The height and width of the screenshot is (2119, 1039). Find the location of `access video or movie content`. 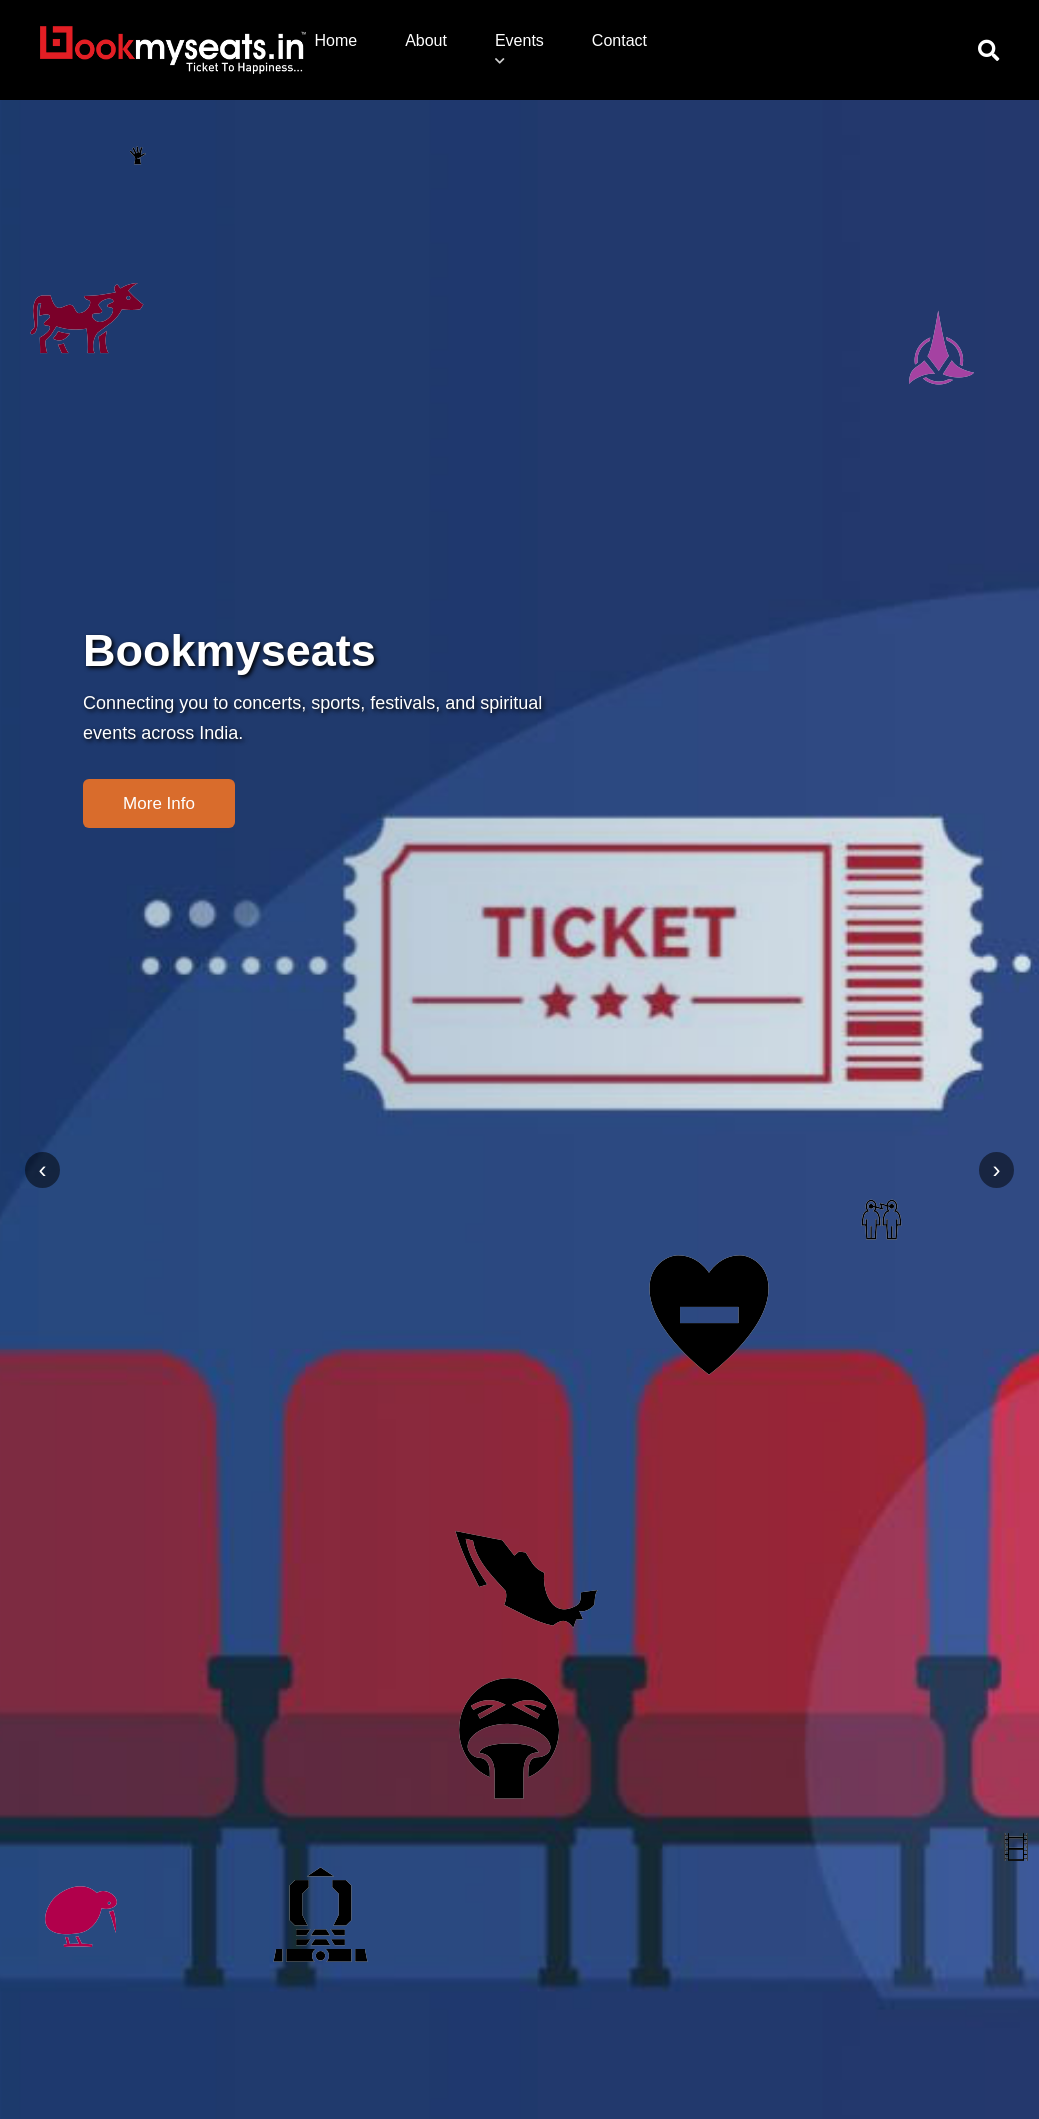

access video or movie content is located at coordinates (1016, 1847).